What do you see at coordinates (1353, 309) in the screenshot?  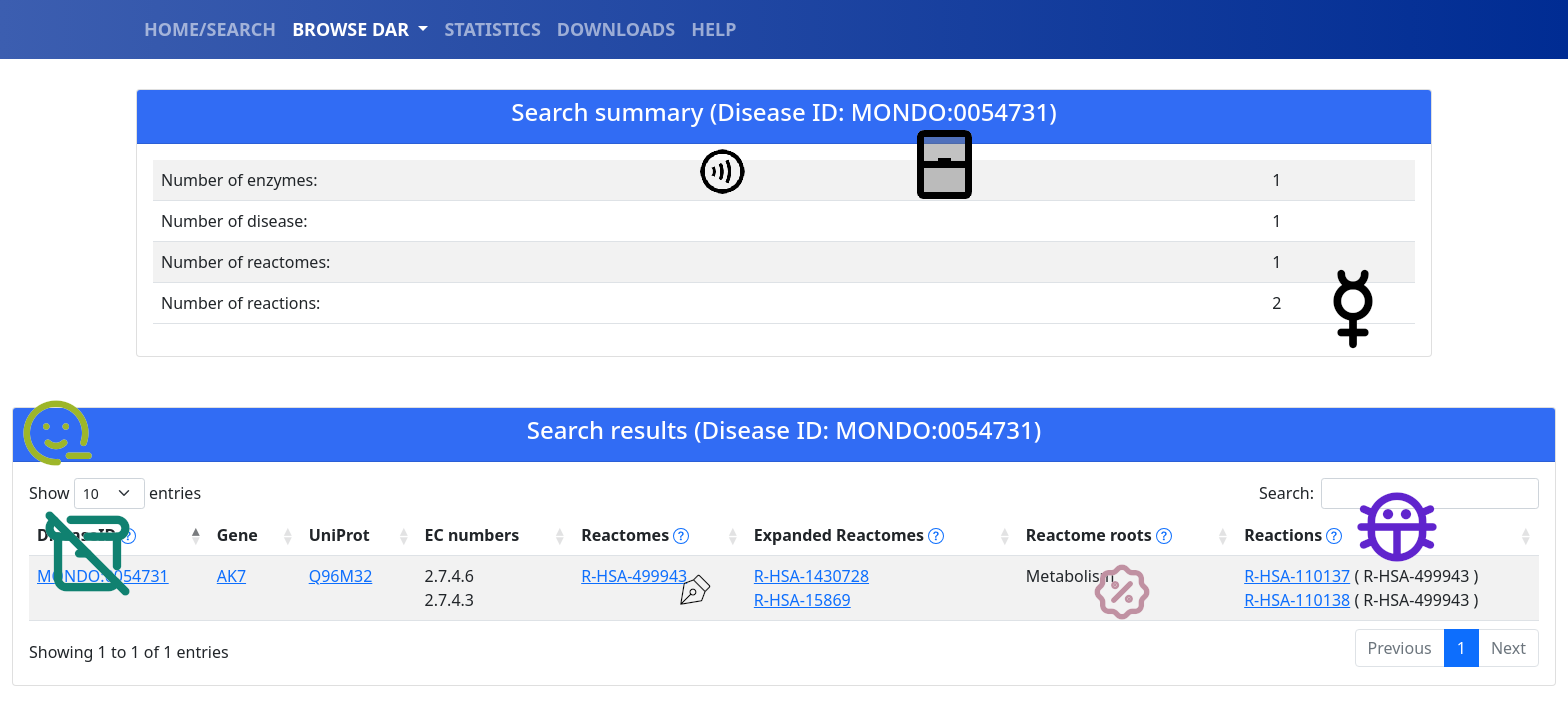 I see `select hermaphrodite/intersex gender identity` at bounding box center [1353, 309].